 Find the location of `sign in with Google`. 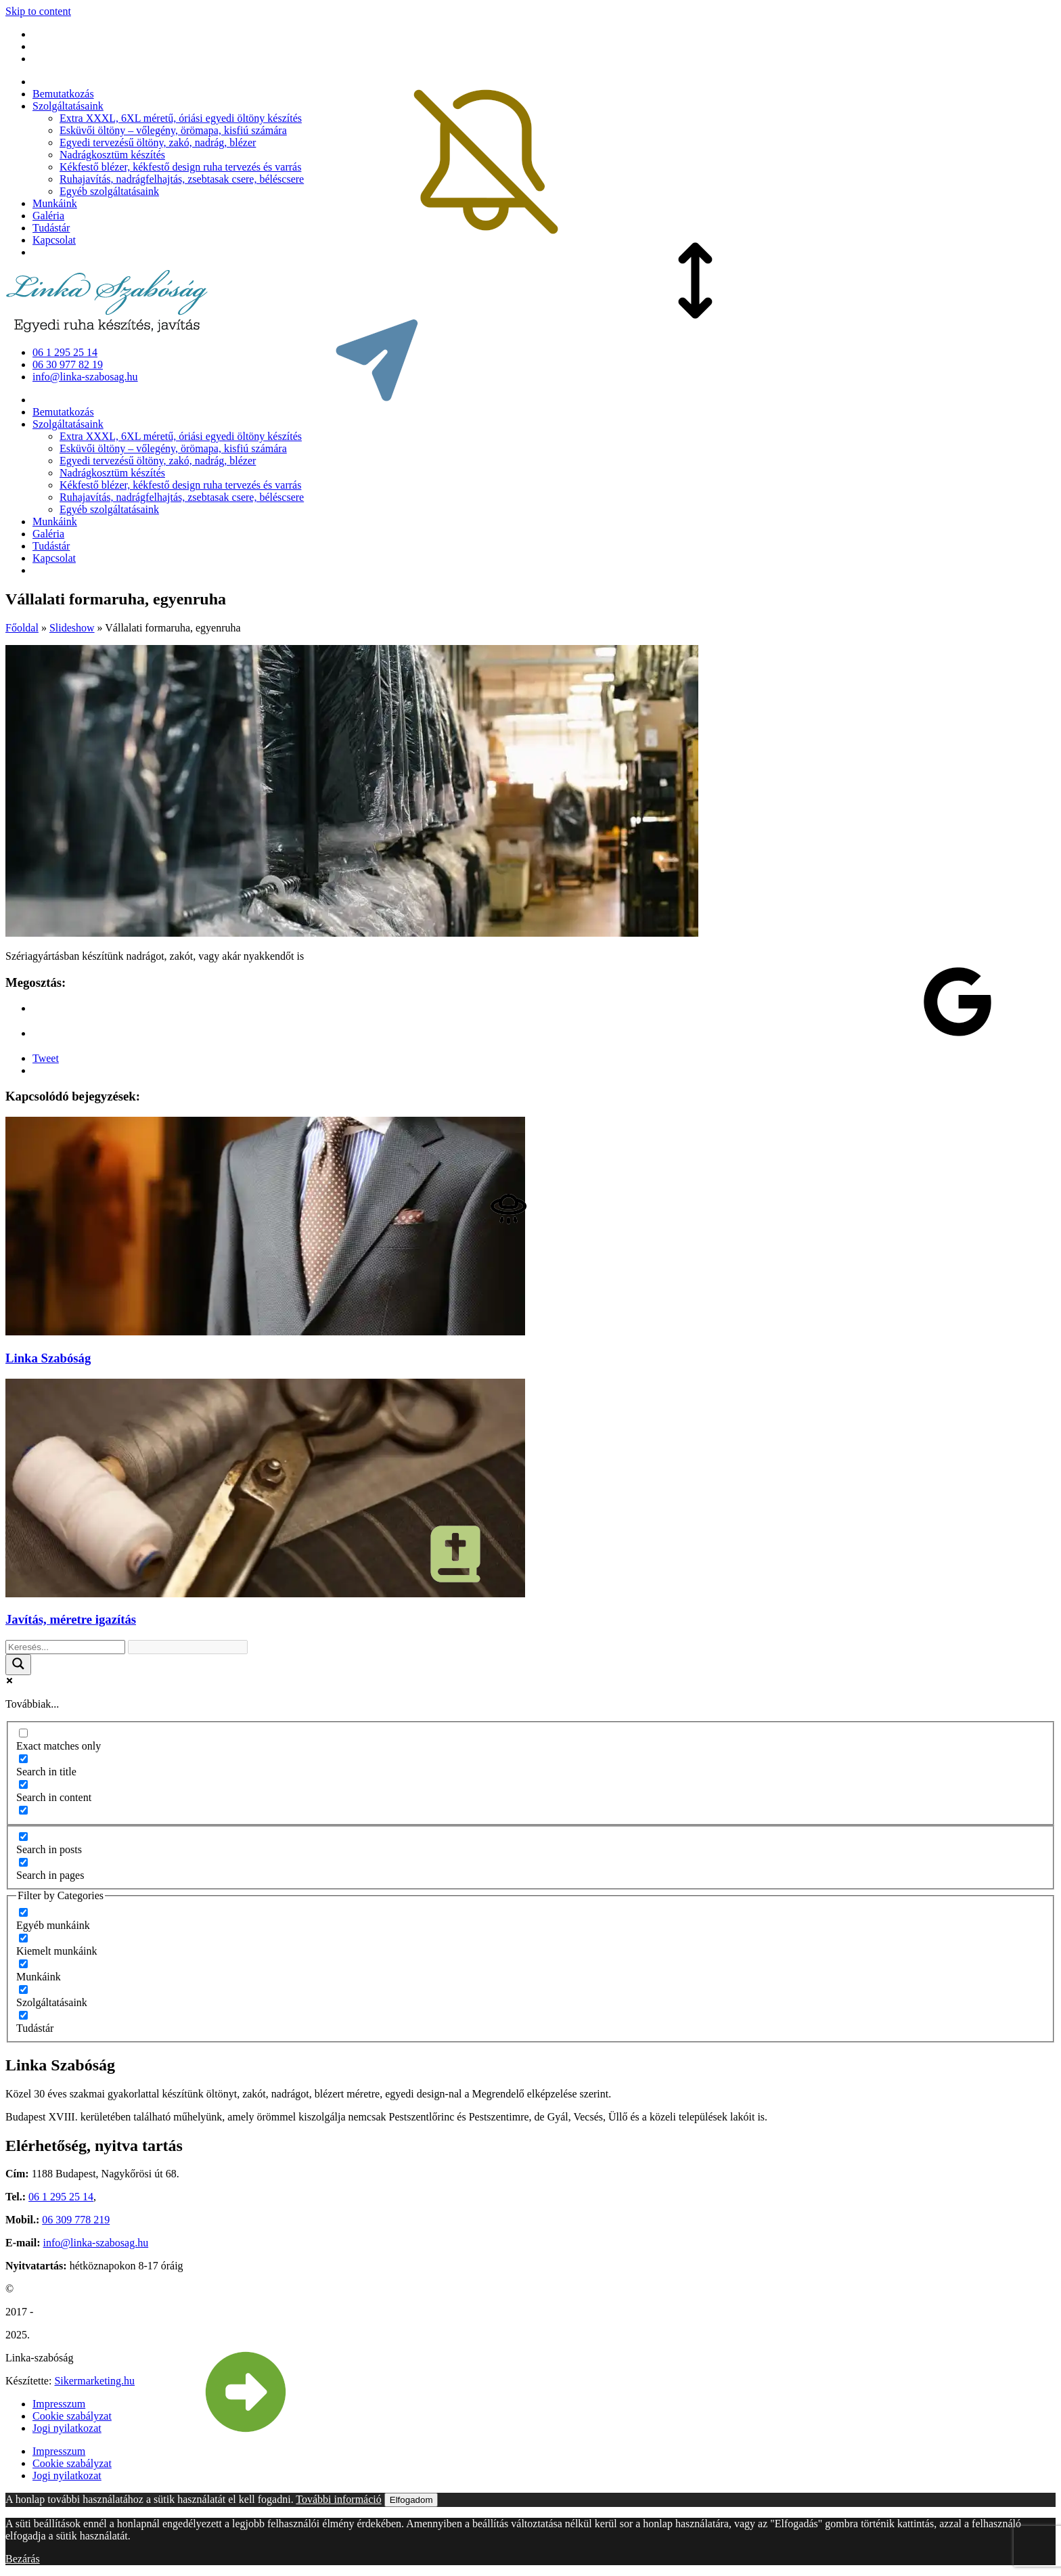

sign in with Google is located at coordinates (957, 1002).